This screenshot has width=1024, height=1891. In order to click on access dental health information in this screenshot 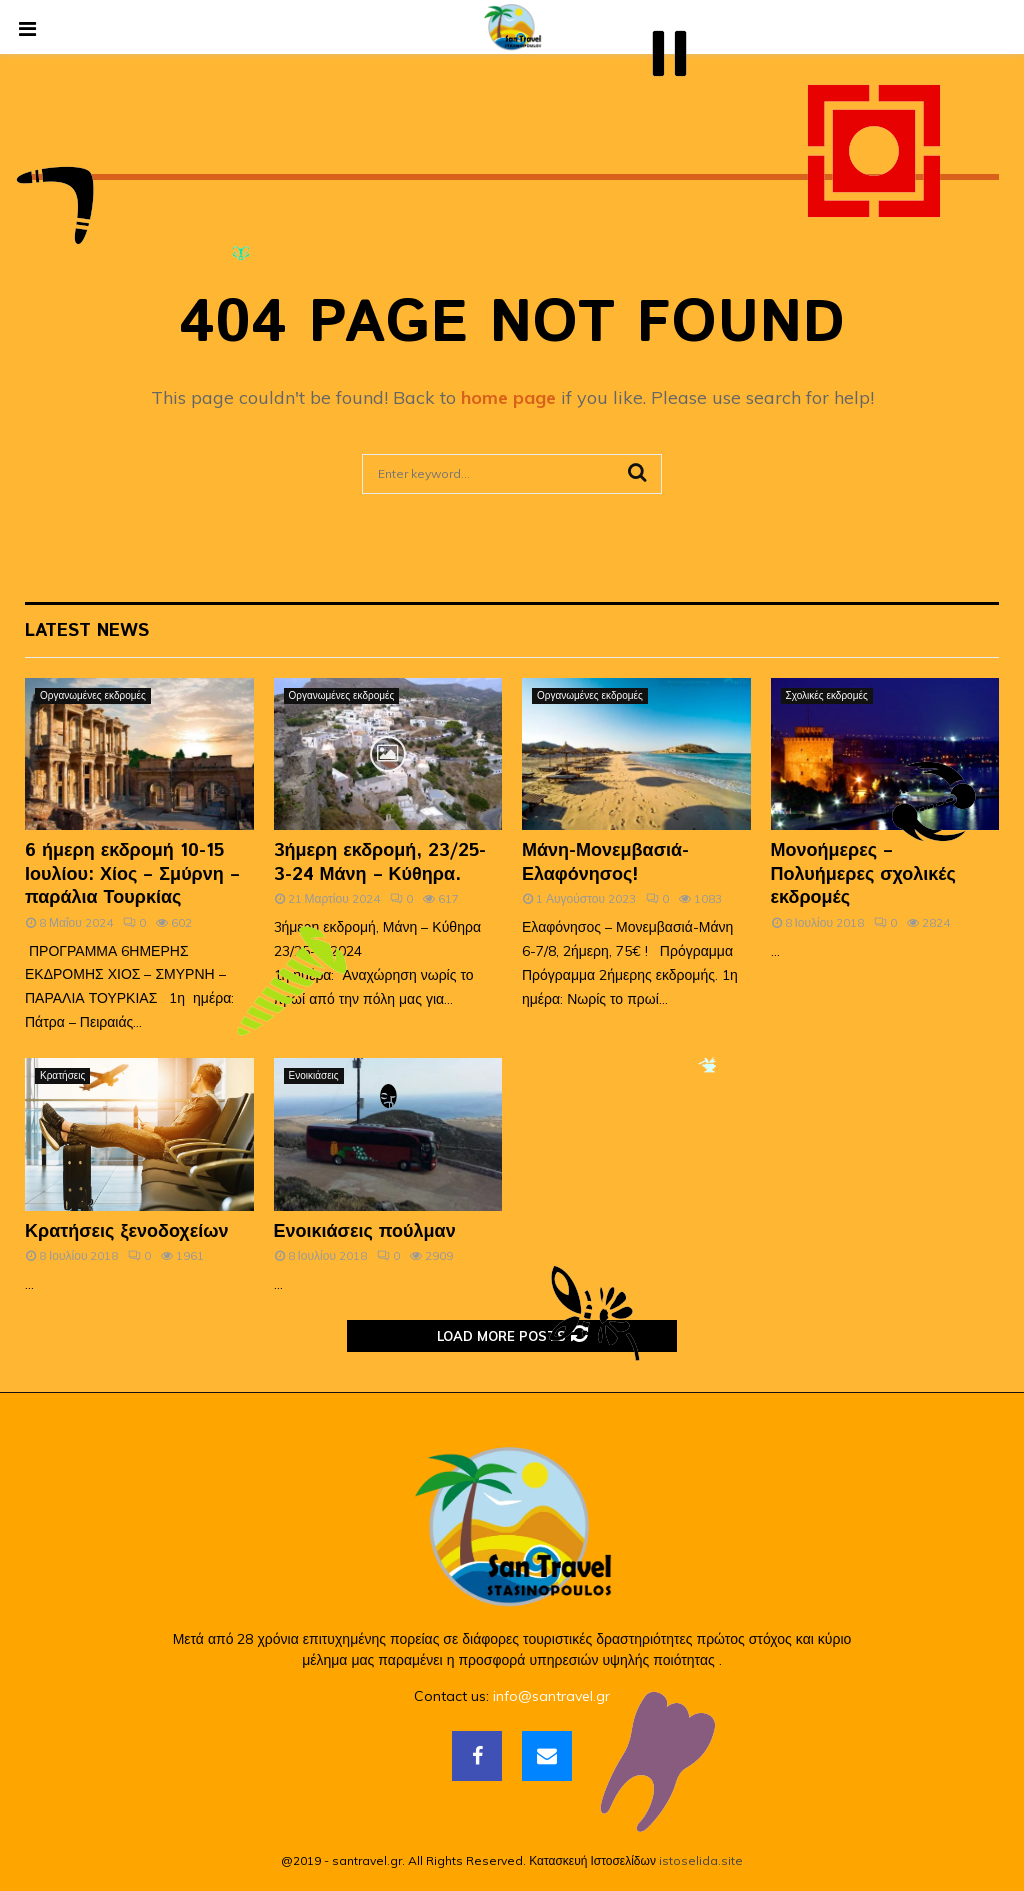, I will do `click(657, 1761)`.